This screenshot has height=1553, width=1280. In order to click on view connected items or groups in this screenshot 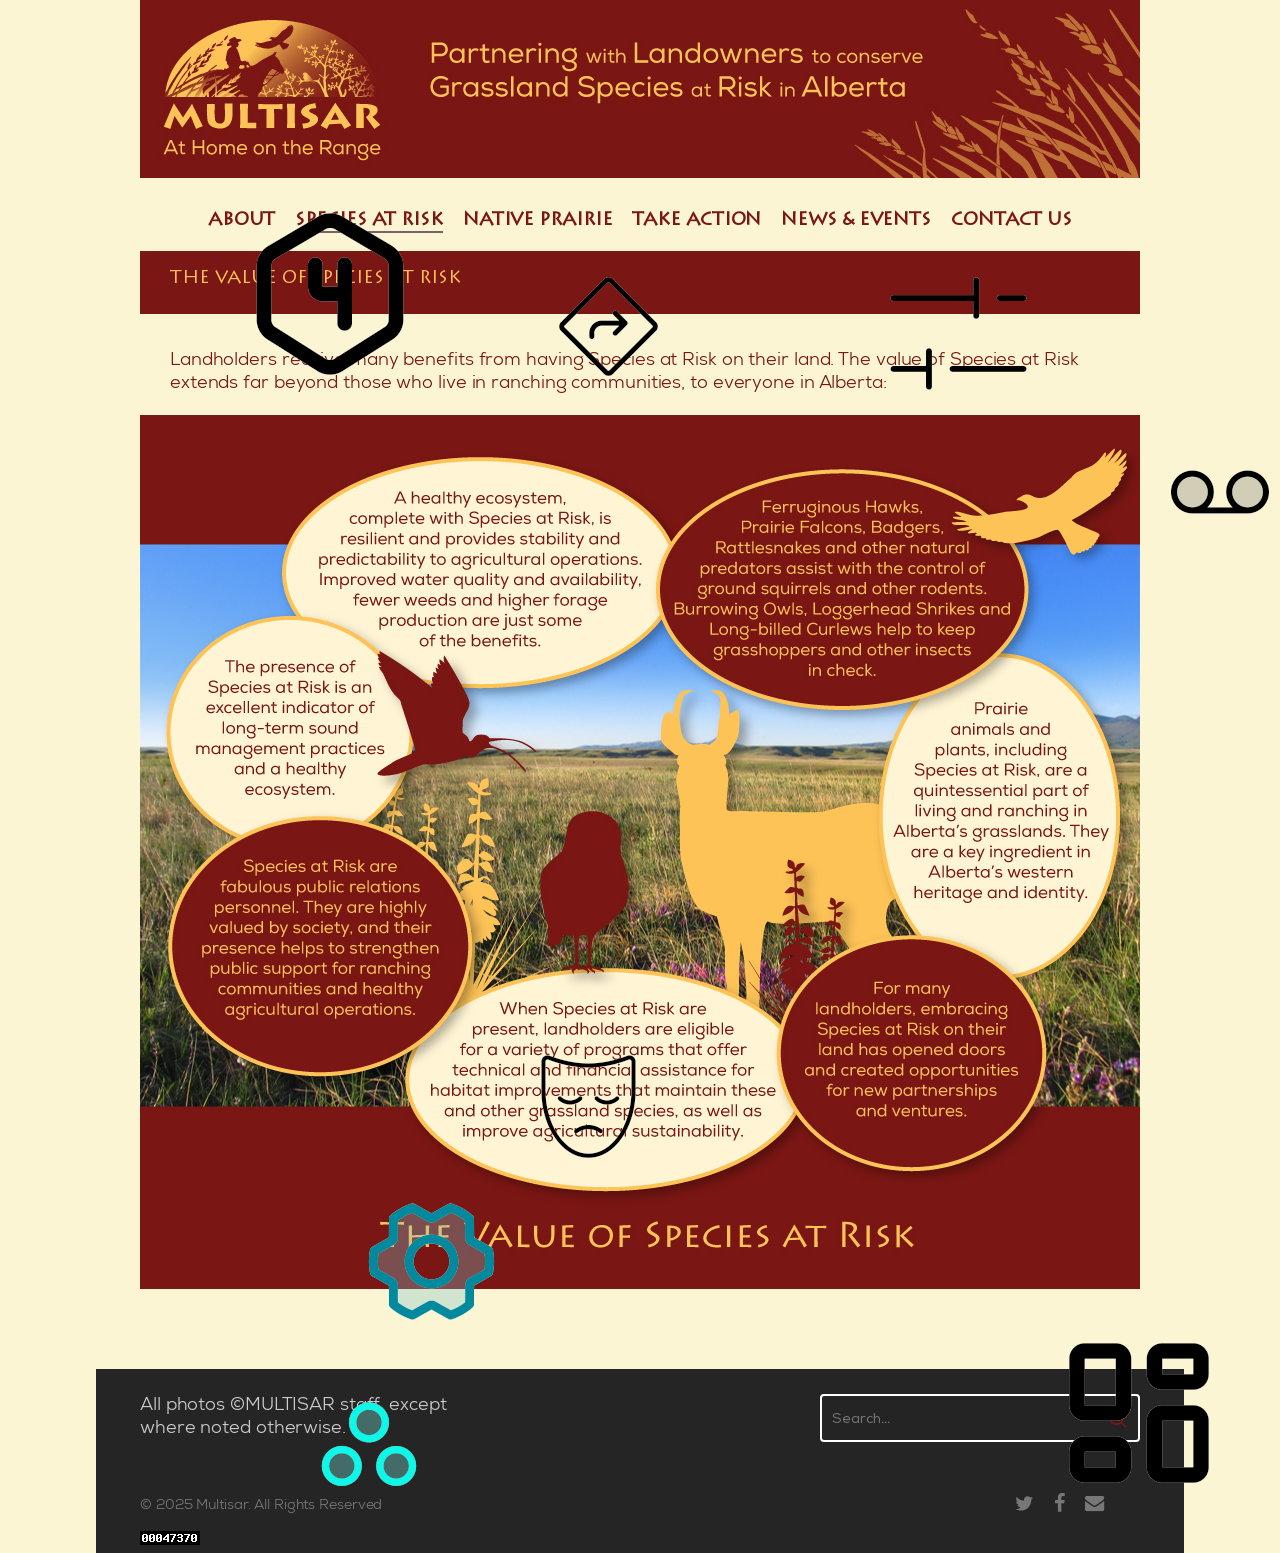, I will do `click(369, 1446)`.